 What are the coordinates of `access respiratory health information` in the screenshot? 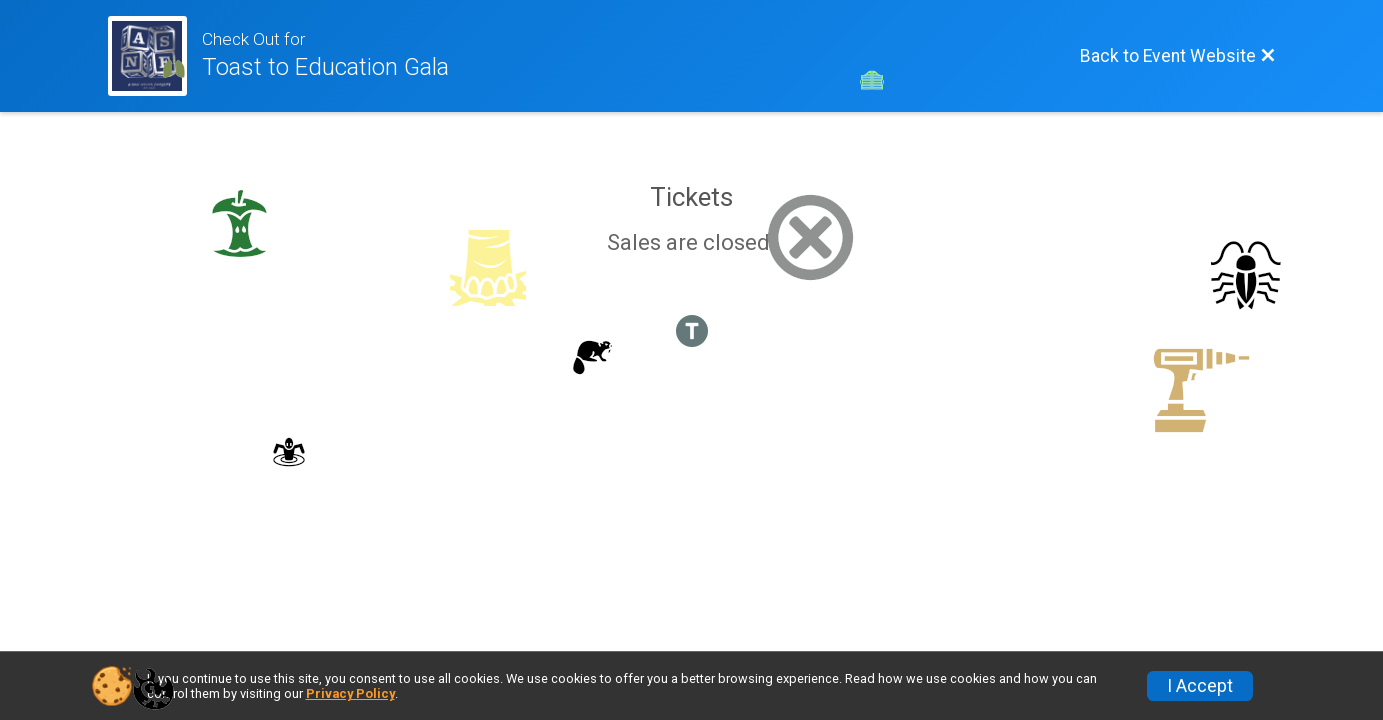 It's located at (174, 67).